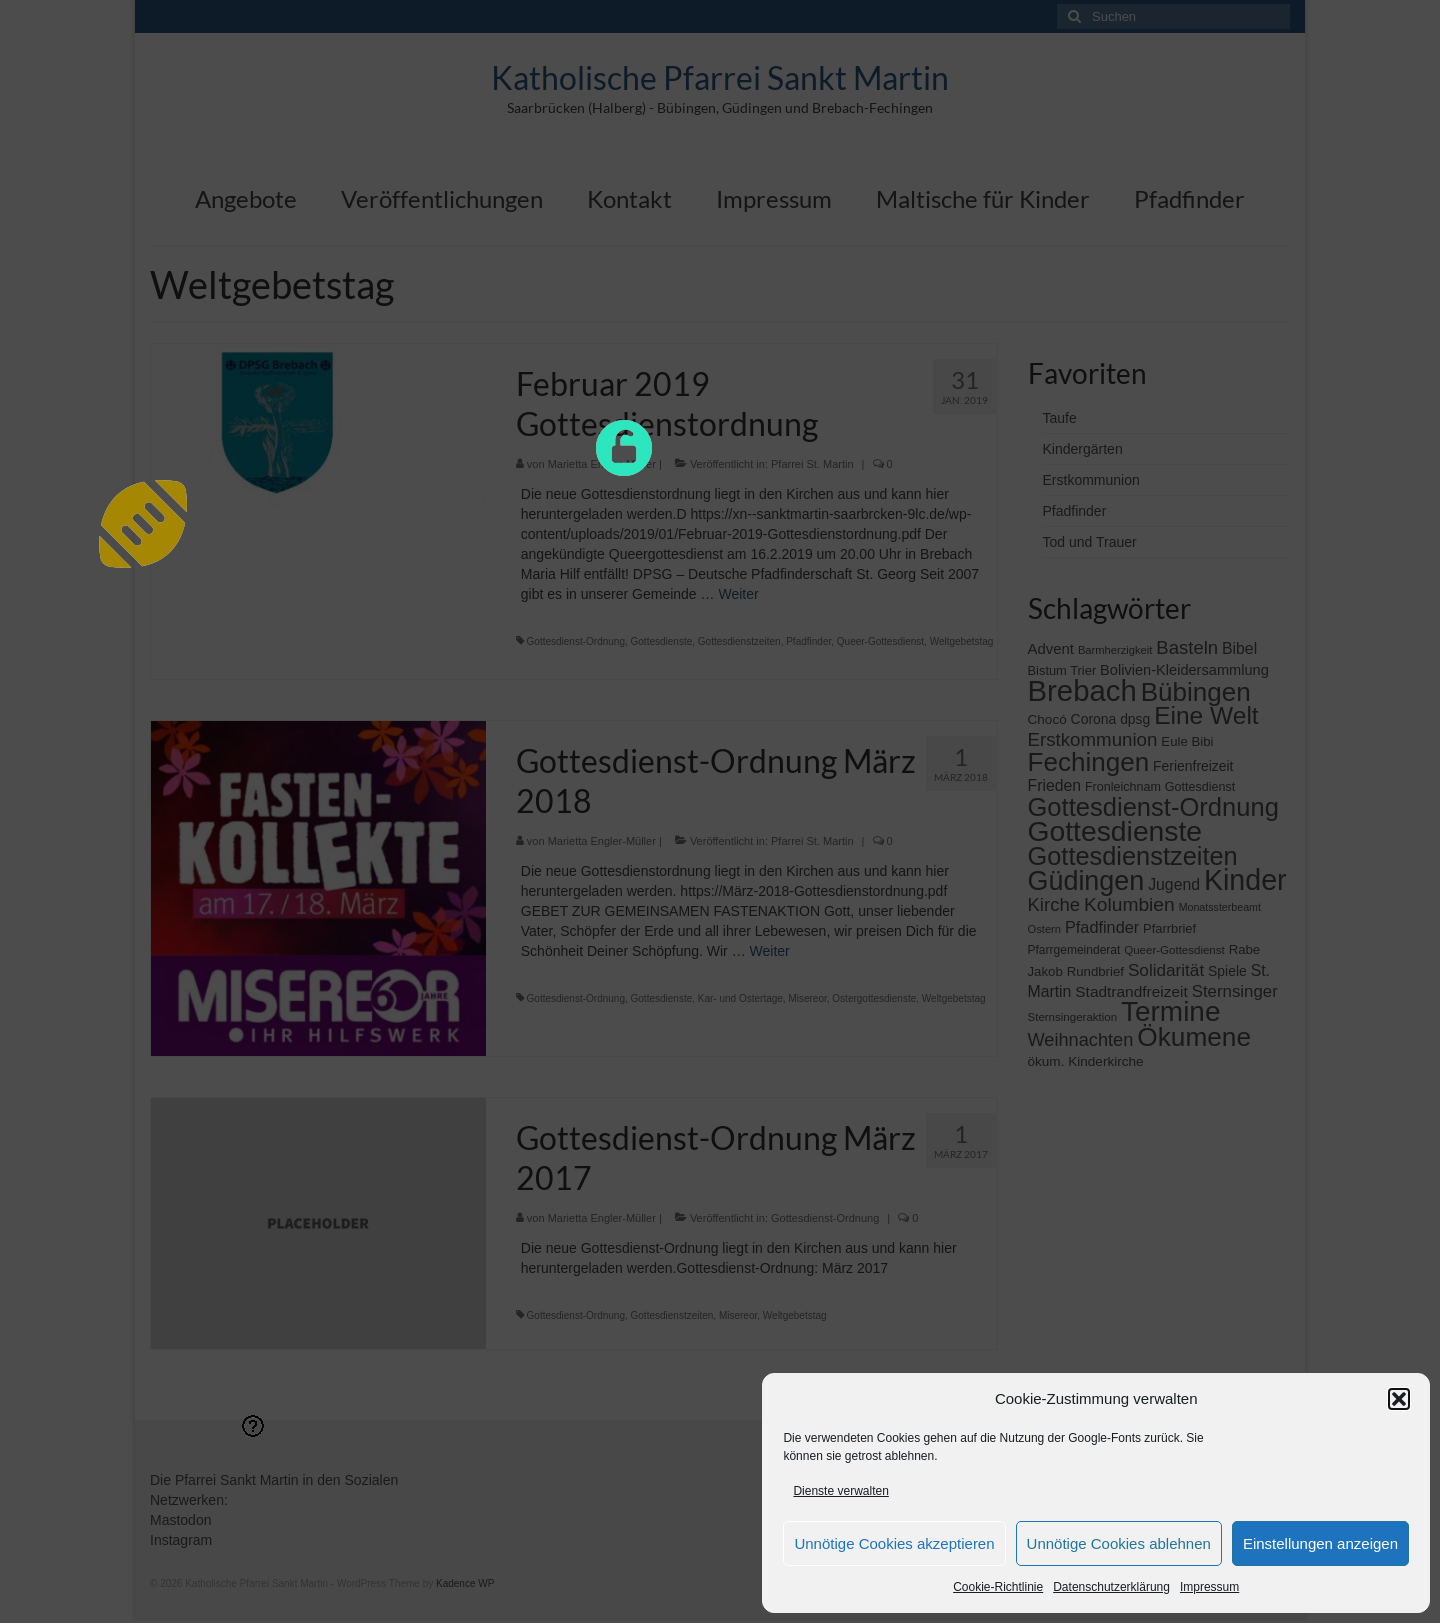  What do you see at coordinates (624, 448) in the screenshot?
I see `view public feed content` at bounding box center [624, 448].